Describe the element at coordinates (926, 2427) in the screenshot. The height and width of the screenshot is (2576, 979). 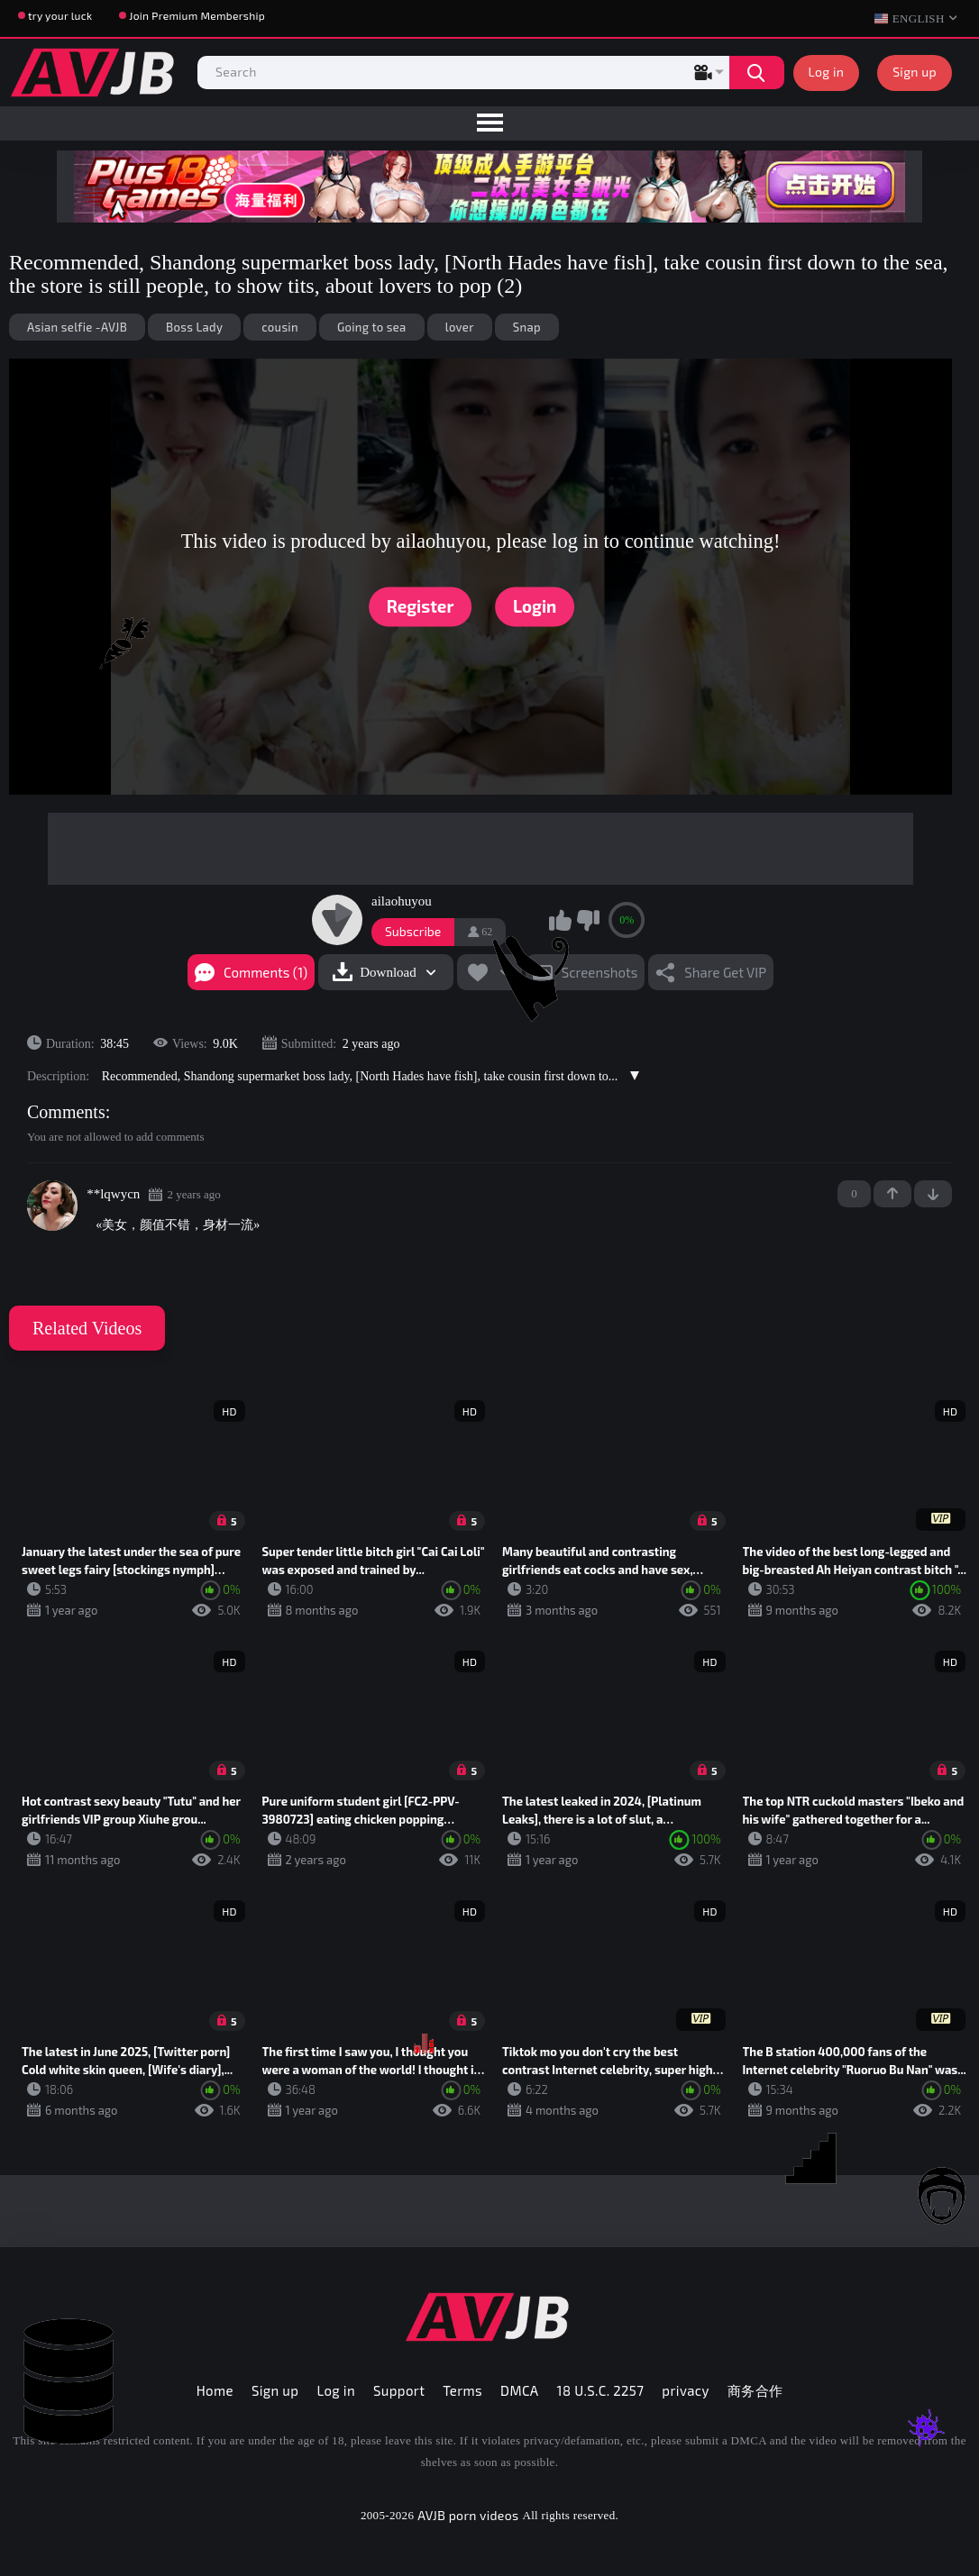
I see `report a bug or software issue` at that location.